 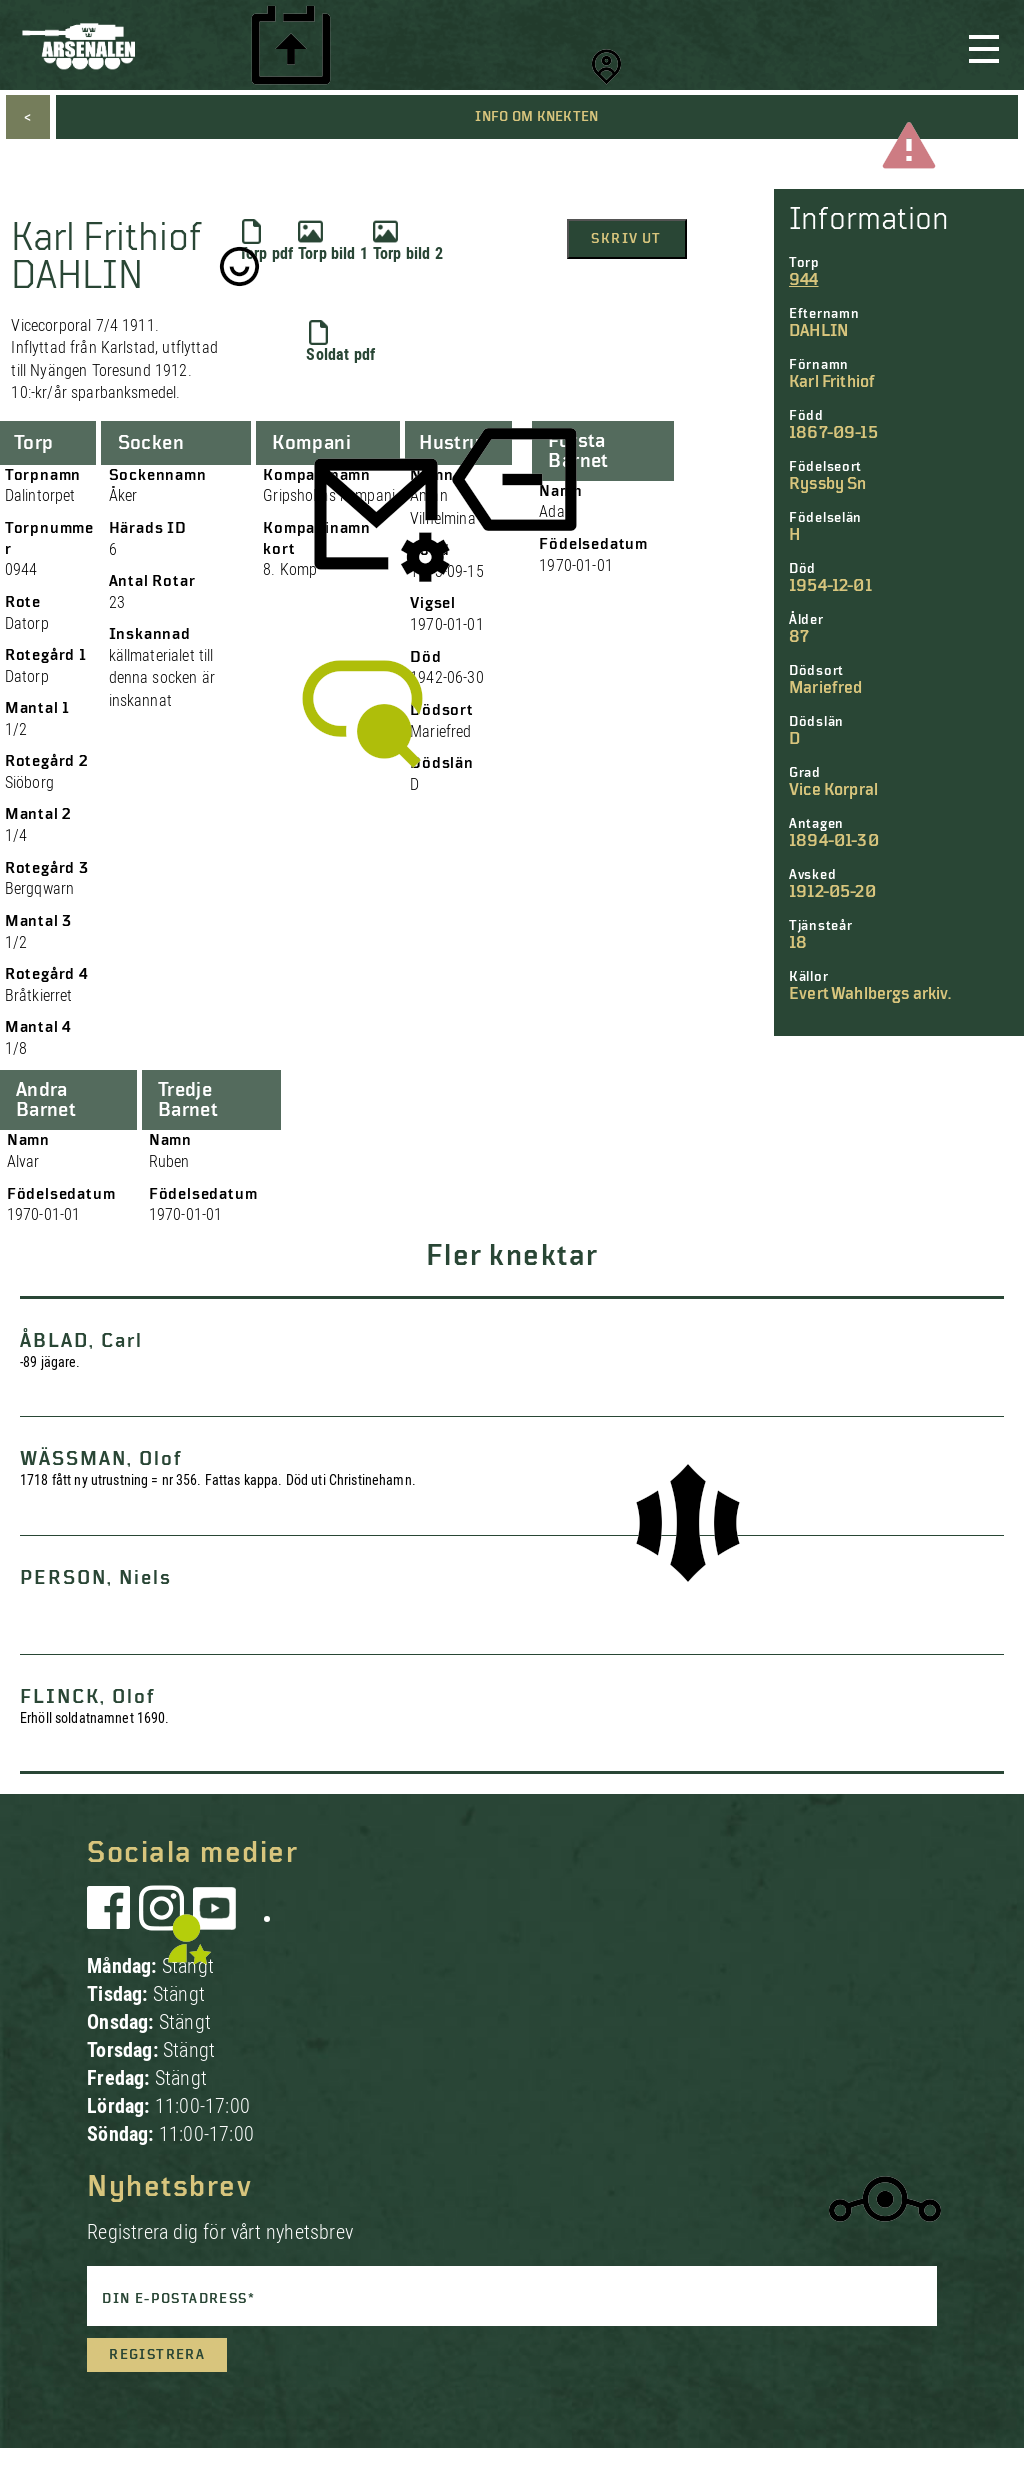 What do you see at coordinates (688, 1523) in the screenshot?
I see `magic platform logo` at bounding box center [688, 1523].